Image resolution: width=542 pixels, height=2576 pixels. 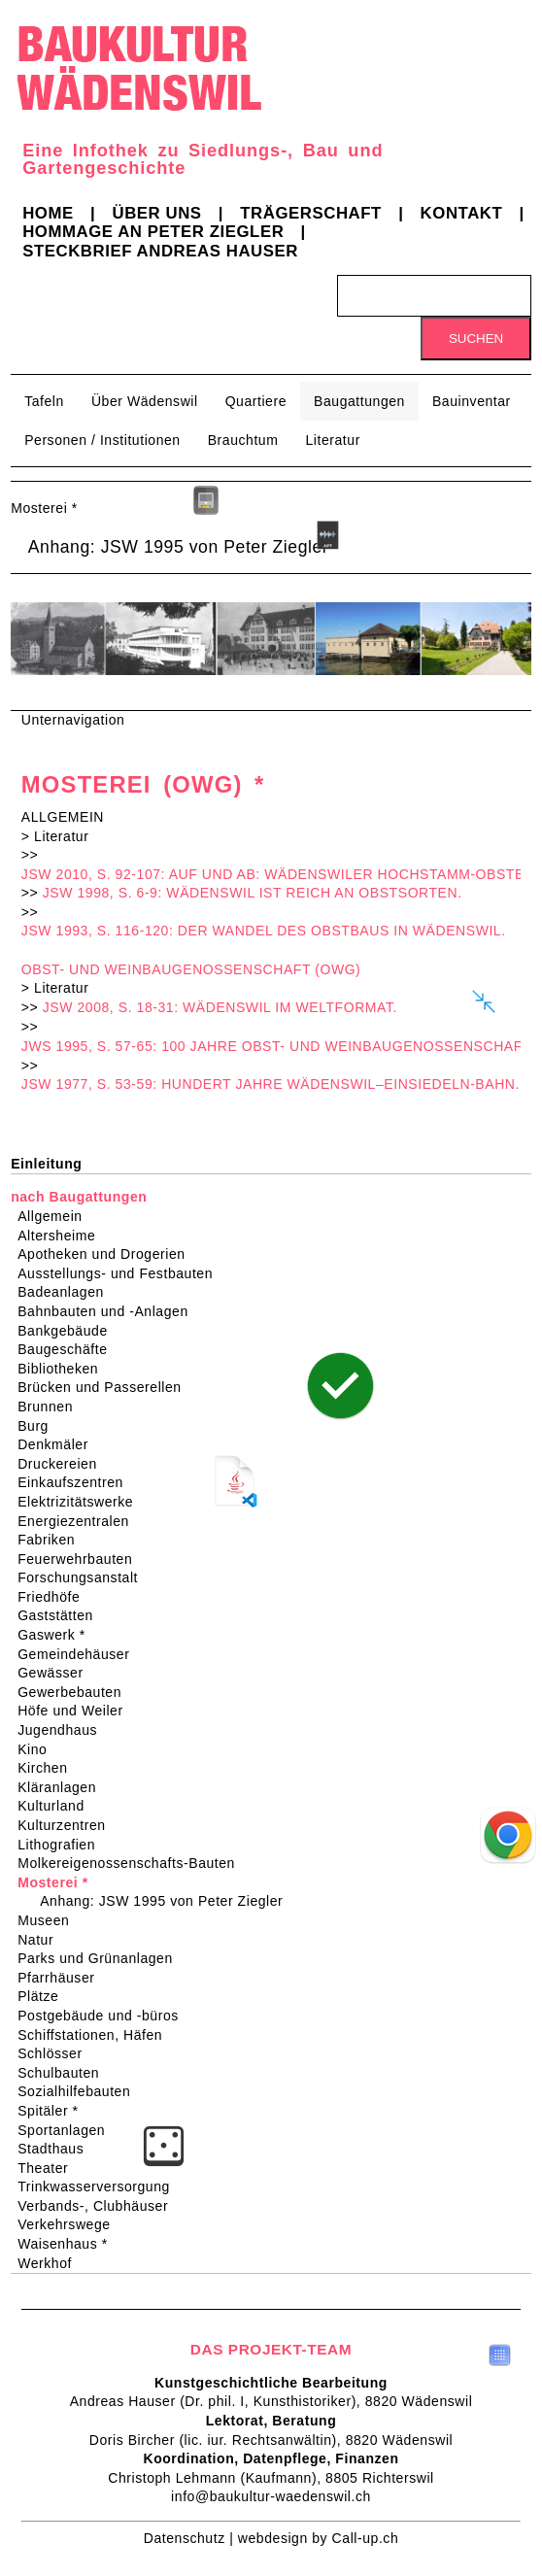 What do you see at coordinates (327, 535) in the screenshot?
I see `an AIFF audio file in GarageBand or Logic Pro` at bounding box center [327, 535].